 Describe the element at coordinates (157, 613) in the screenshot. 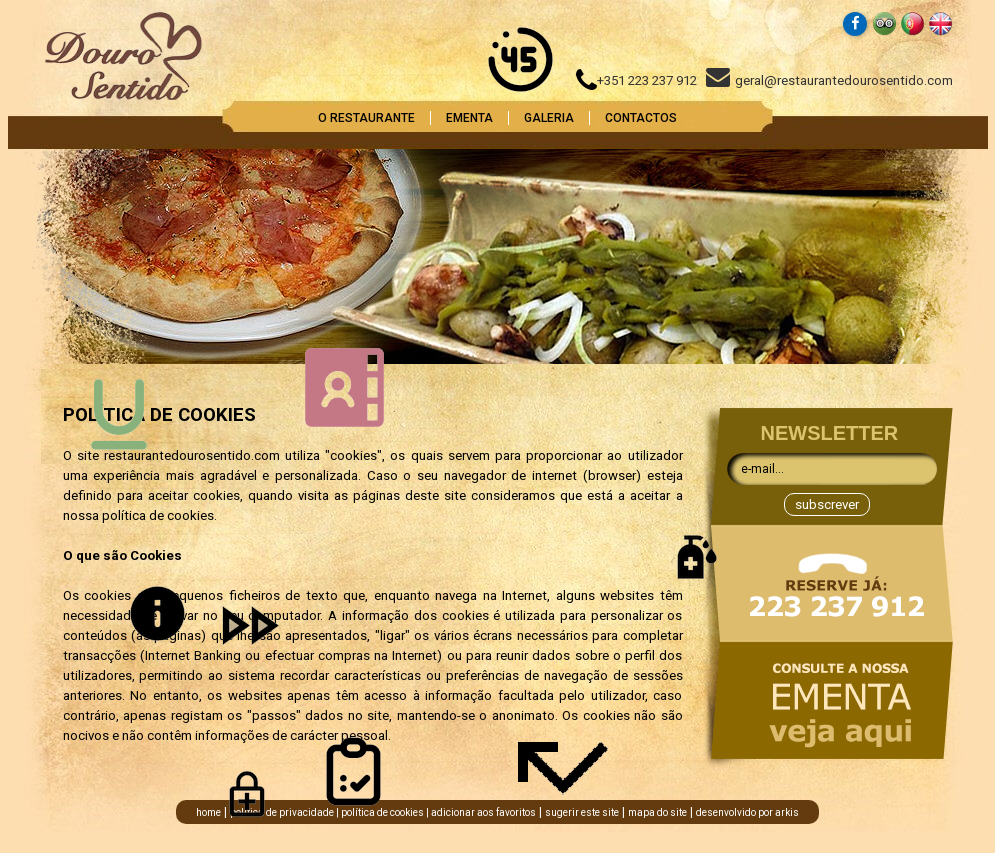

I see `view more information` at that location.